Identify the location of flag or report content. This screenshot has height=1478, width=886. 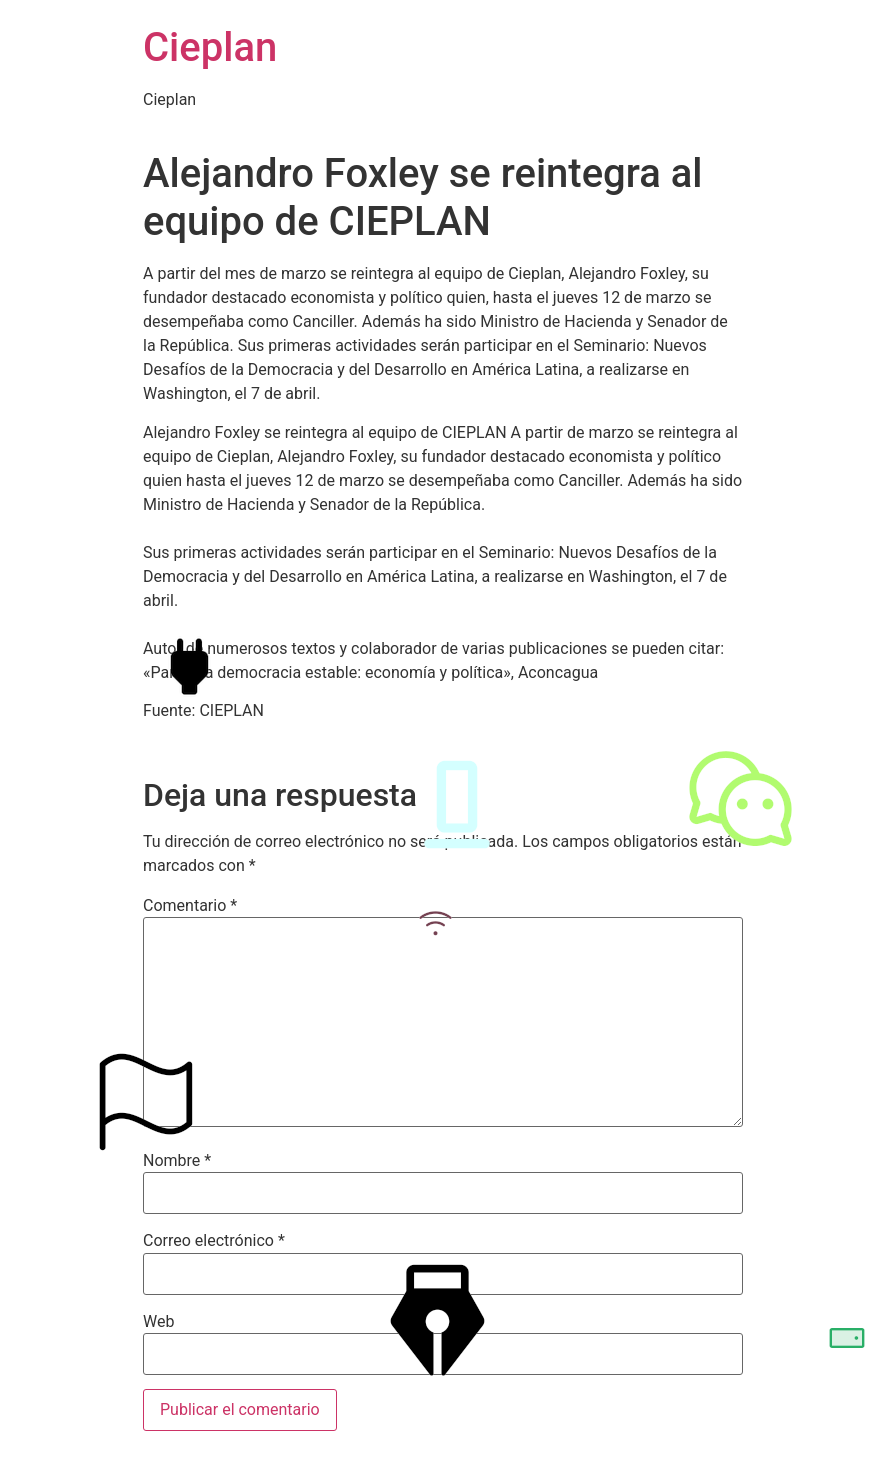
(142, 1100).